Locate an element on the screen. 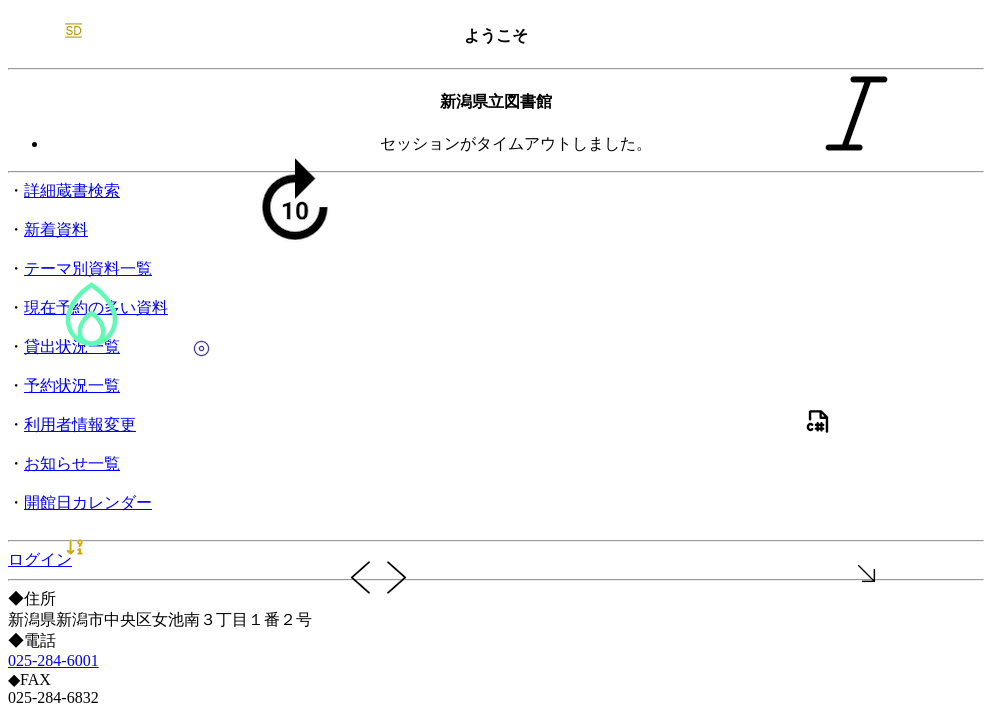  navigate to the next item diagonally is located at coordinates (866, 573).